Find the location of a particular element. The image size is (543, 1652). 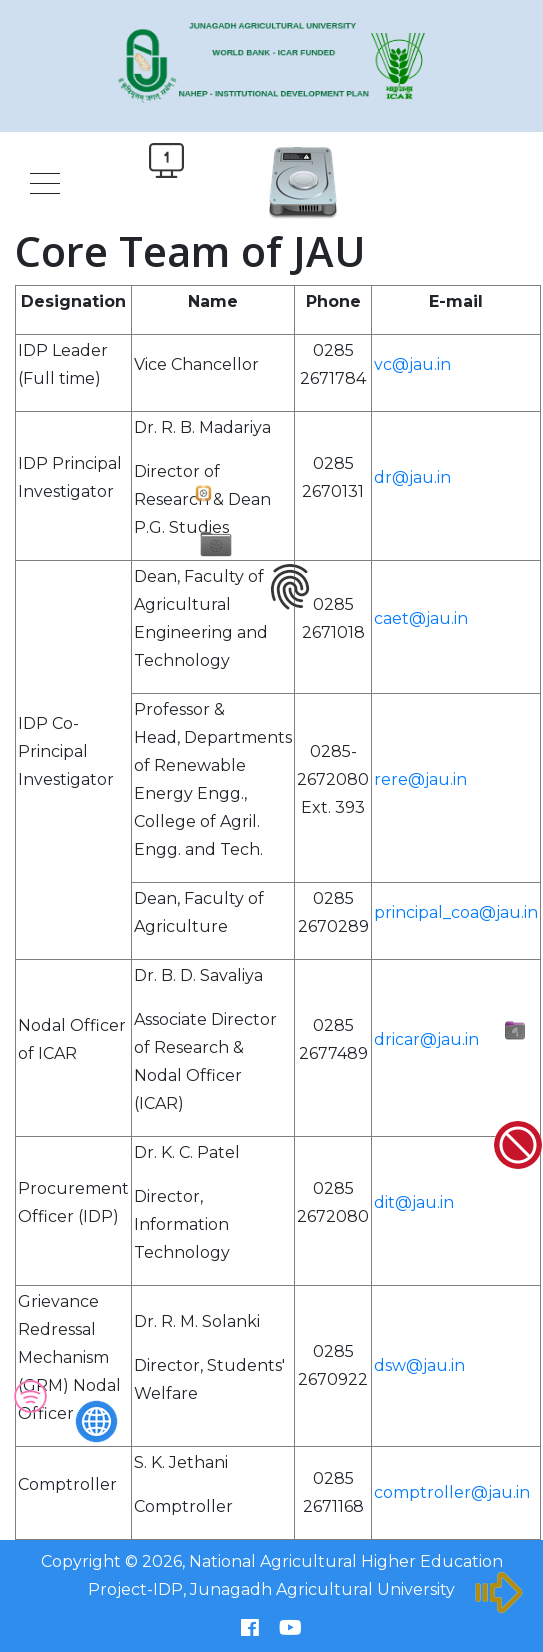

skip forward or advance to next item is located at coordinates (499, 1592).